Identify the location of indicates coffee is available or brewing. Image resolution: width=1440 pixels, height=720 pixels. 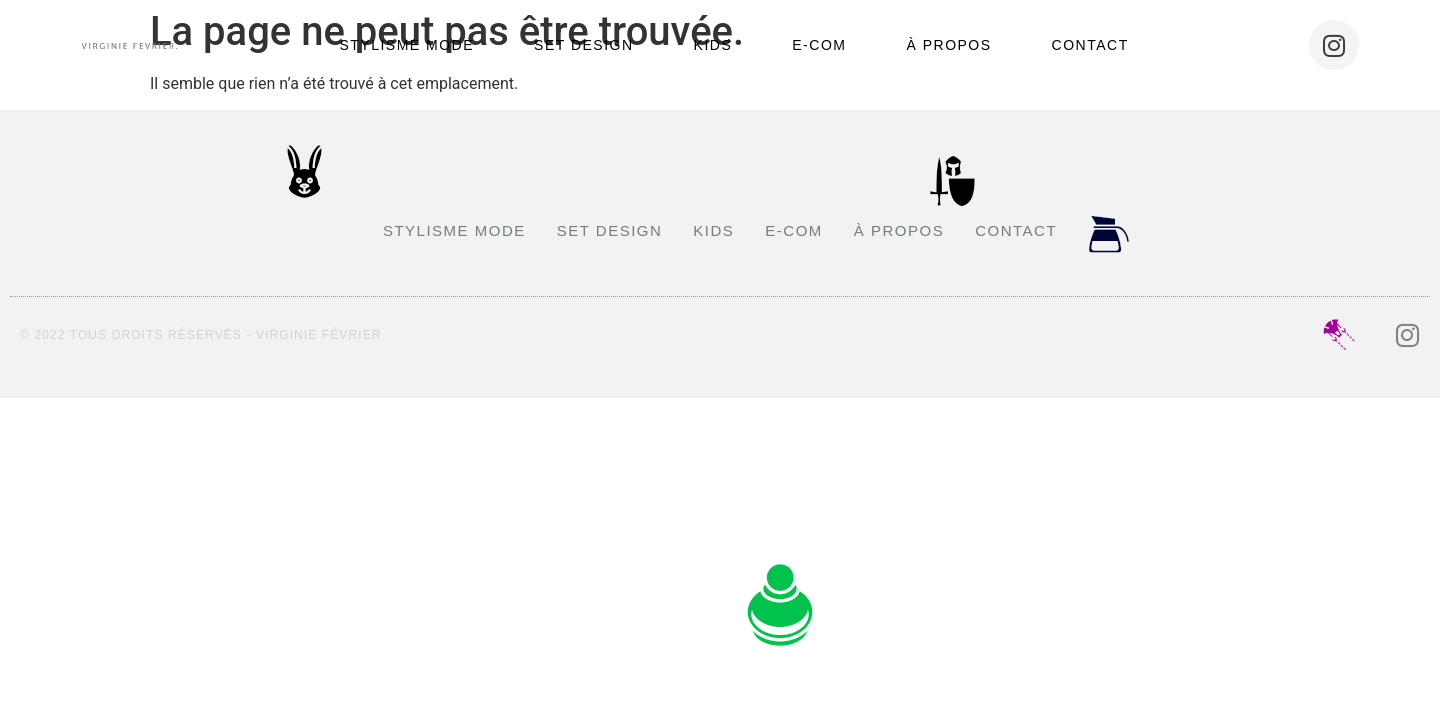
(1109, 234).